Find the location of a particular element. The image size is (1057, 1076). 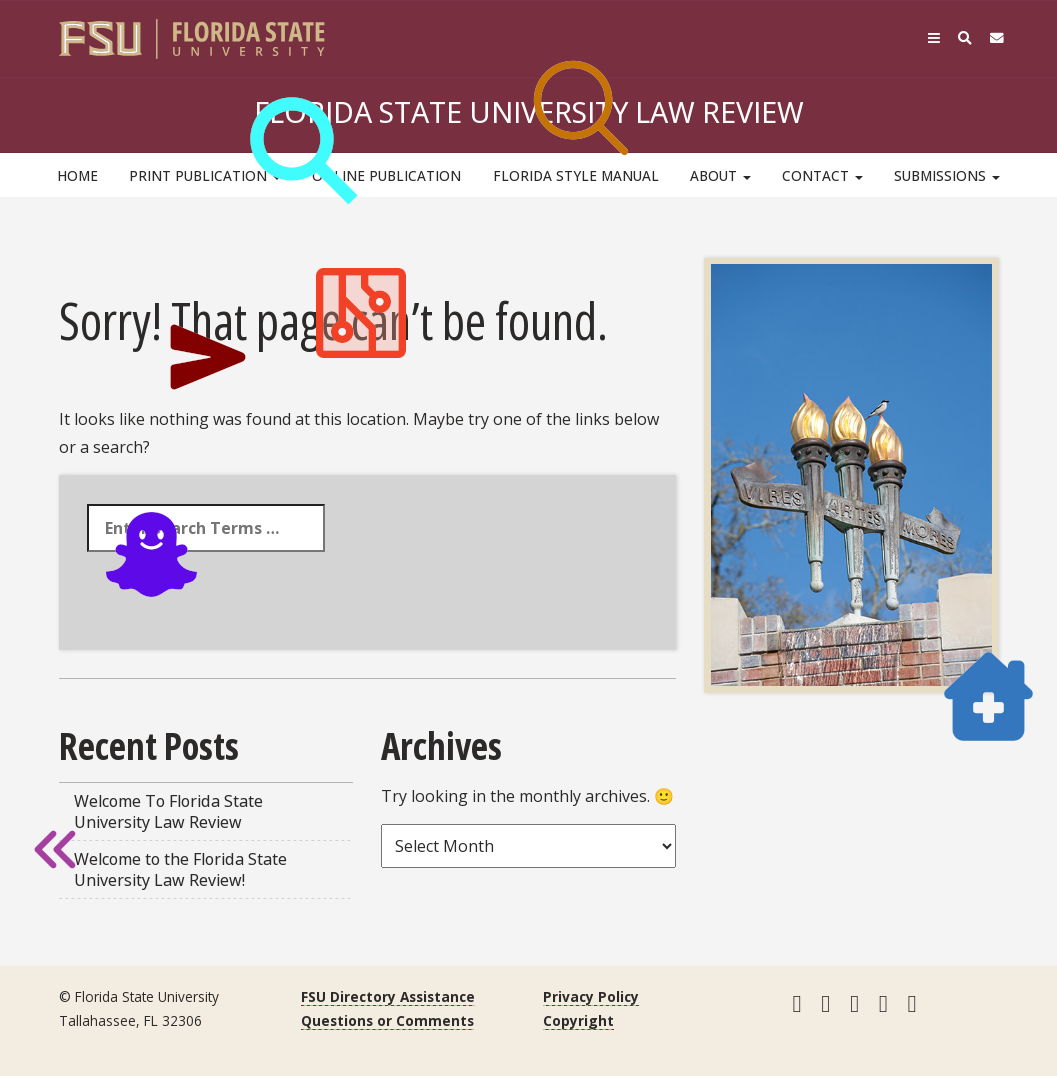

search for content or items is located at coordinates (581, 108).